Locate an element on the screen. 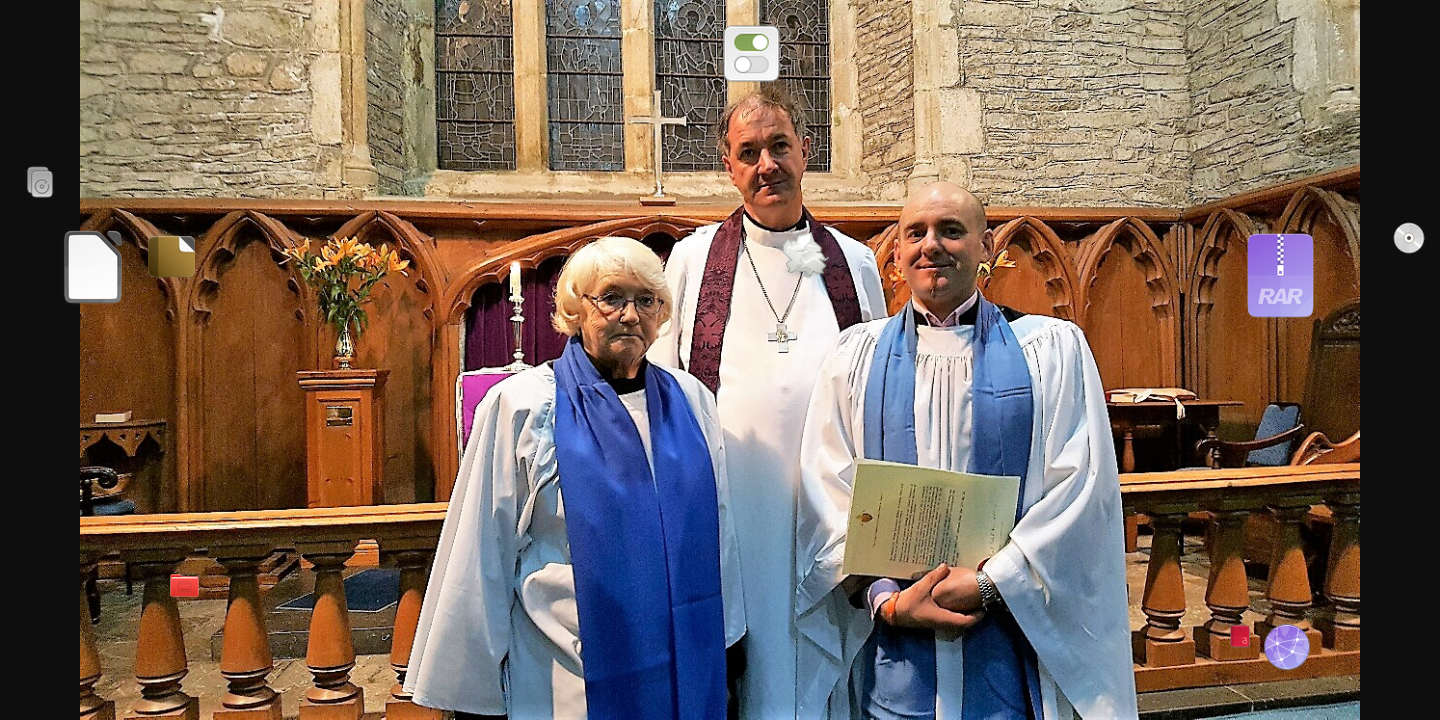 This screenshot has height=720, width=1440. mark email as junk or spam is located at coordinates (805, 255).